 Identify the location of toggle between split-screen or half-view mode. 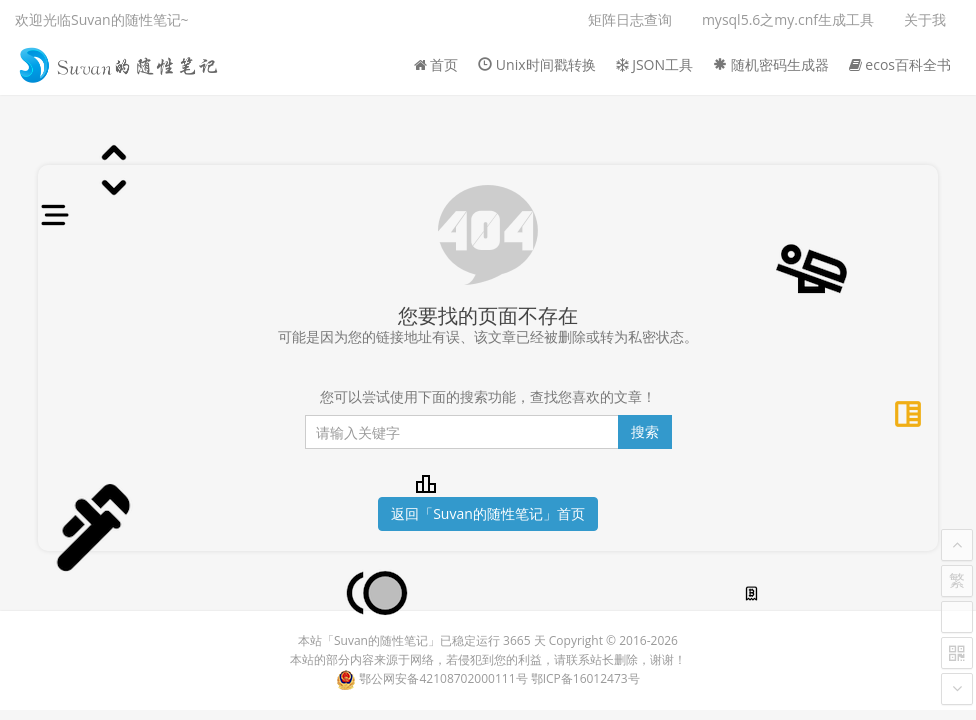
(908, 414).